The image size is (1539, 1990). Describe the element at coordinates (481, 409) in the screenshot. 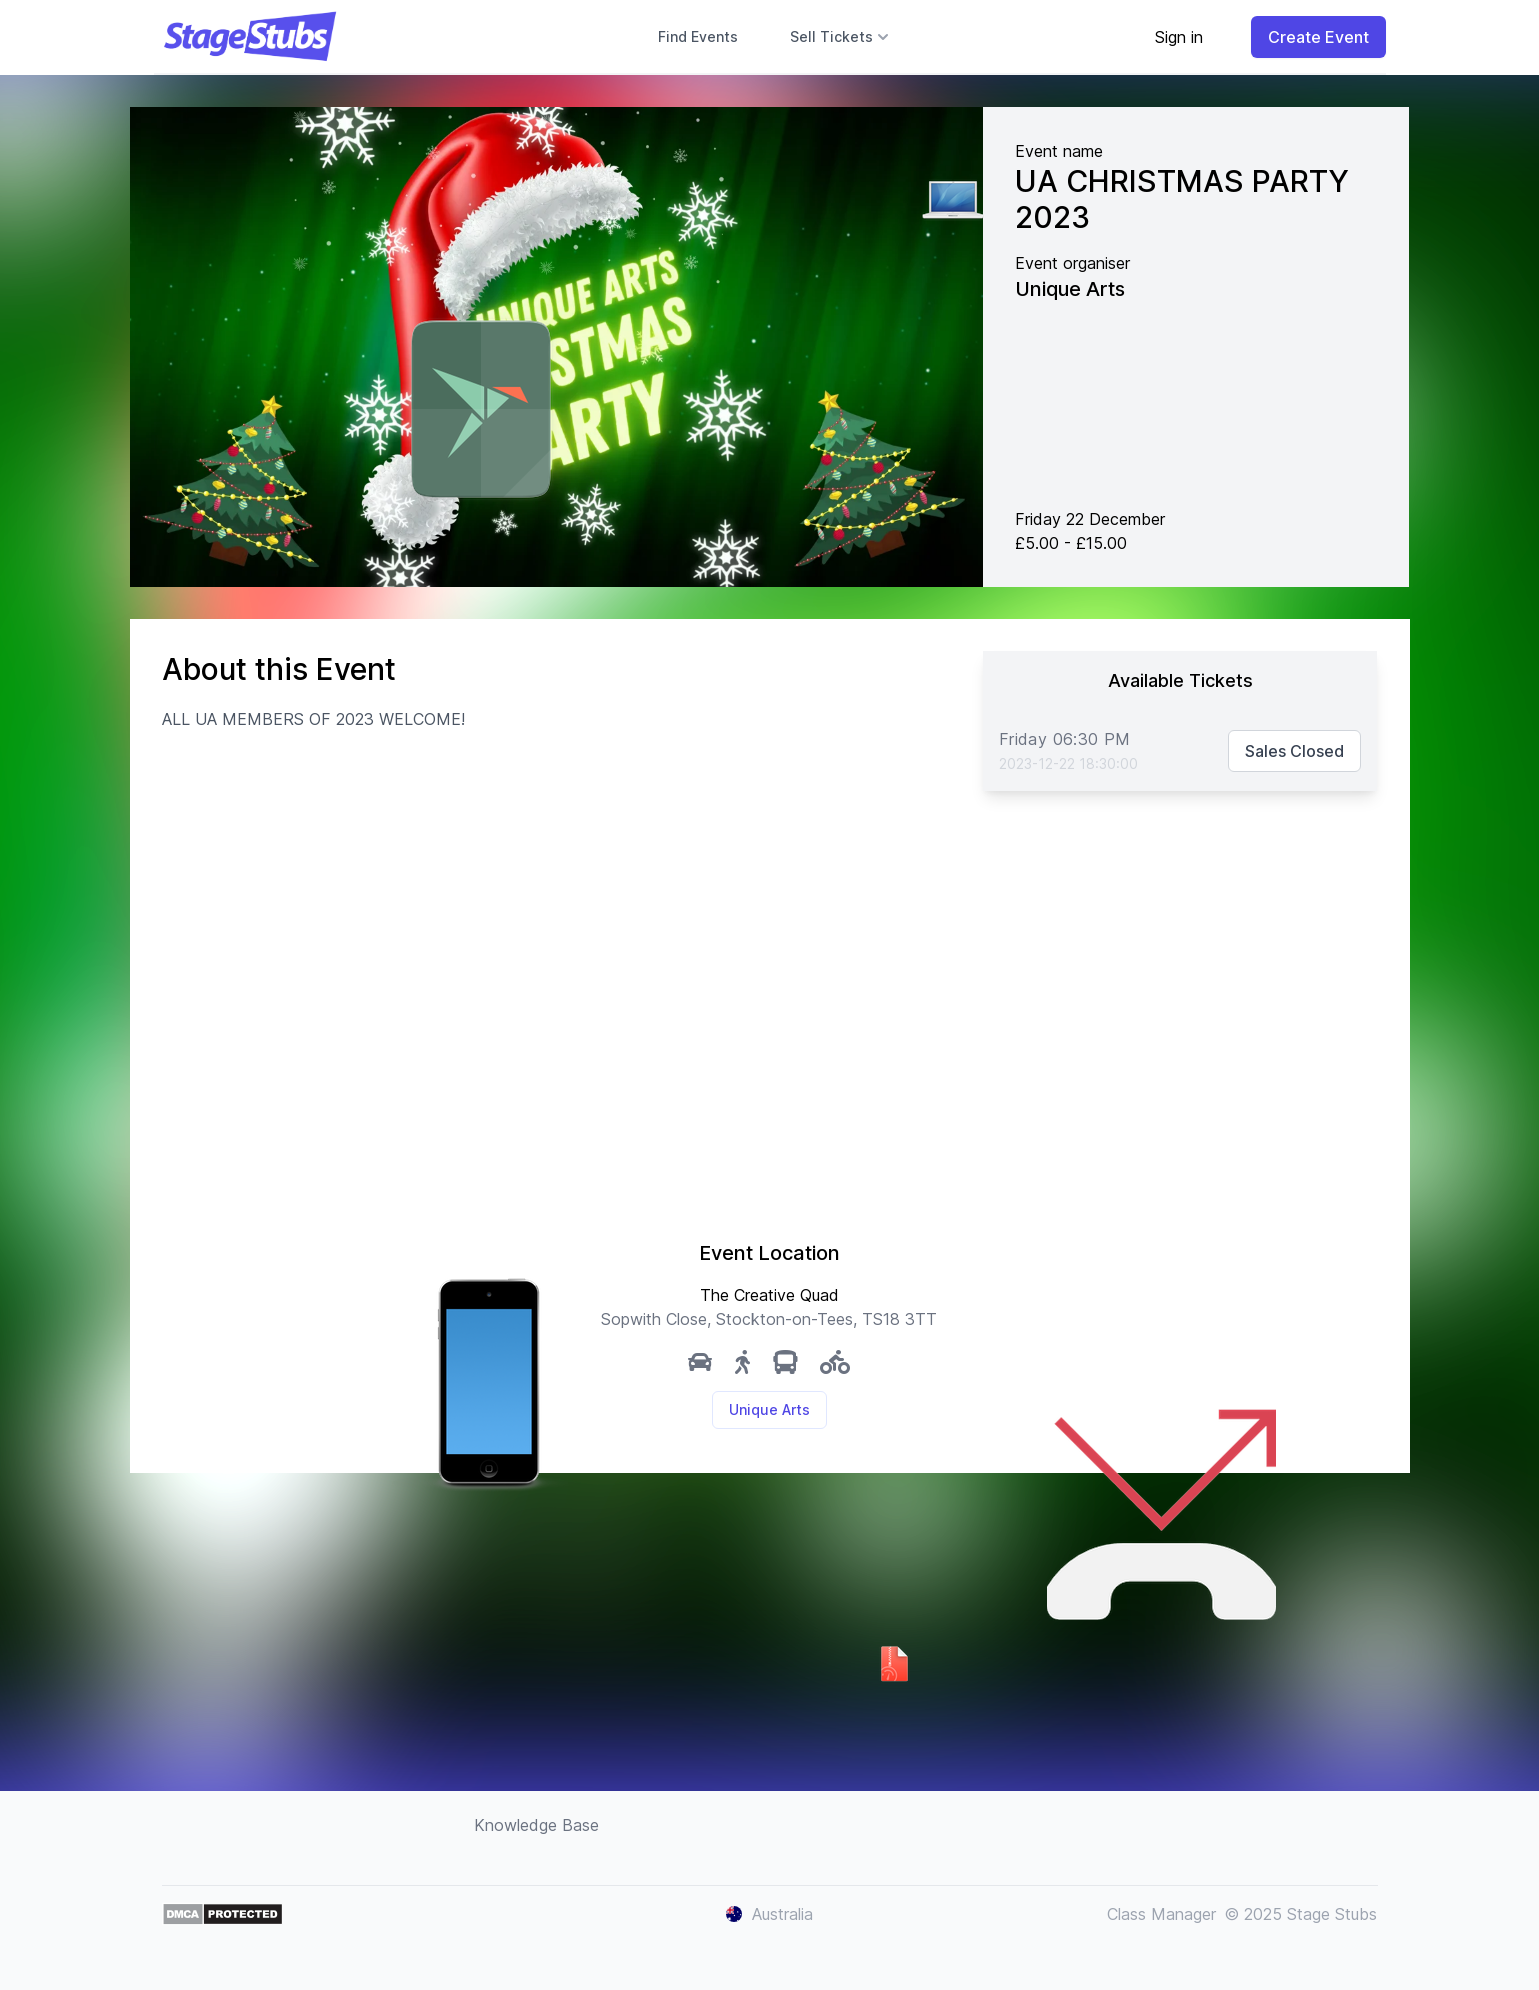

I see `a snap package file for linux software installation` at that location.